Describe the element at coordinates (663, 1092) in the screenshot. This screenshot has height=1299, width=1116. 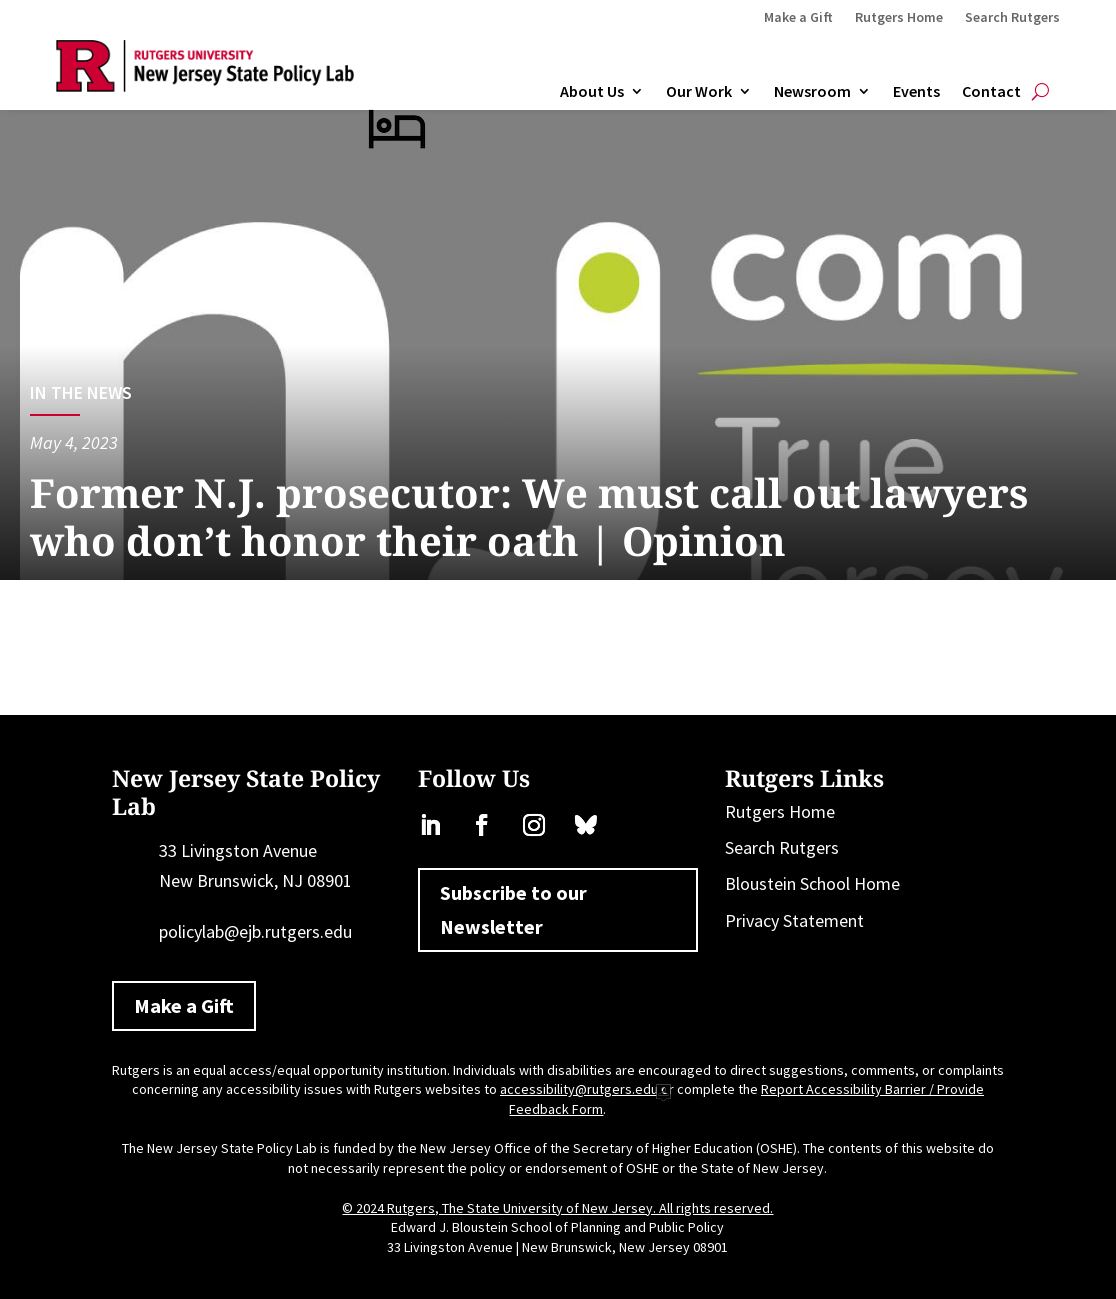
I see `view a person's location on the map` at that location.